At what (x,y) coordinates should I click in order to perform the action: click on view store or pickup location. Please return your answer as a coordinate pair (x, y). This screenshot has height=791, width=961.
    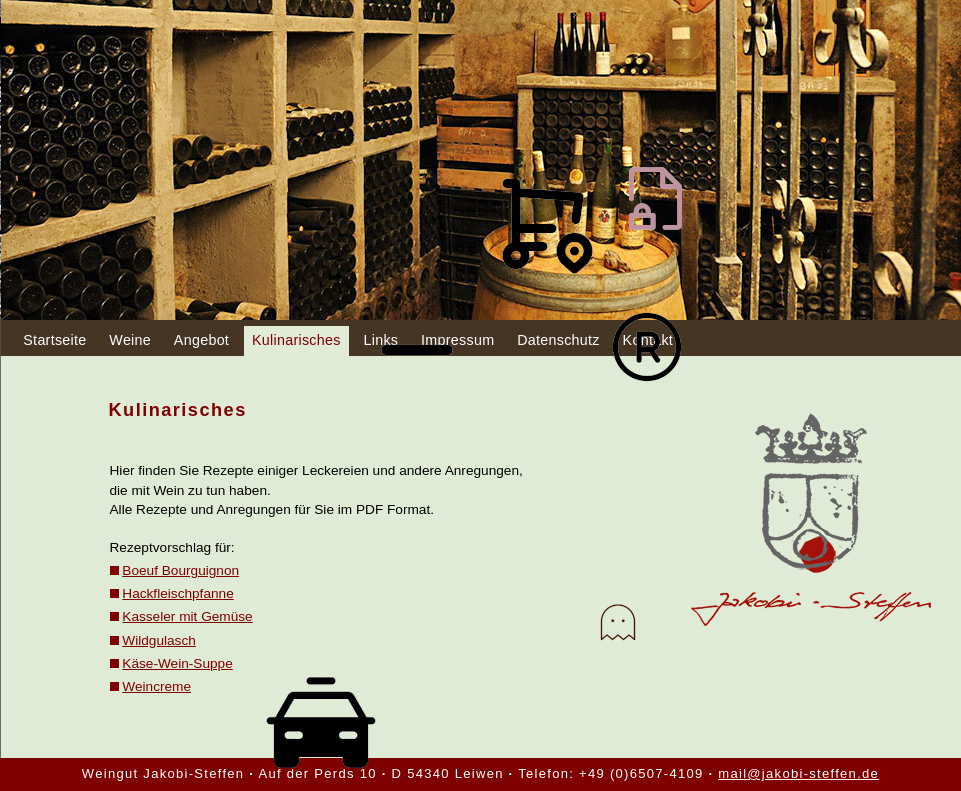
    Looking at the image, I should click on (543, 224).